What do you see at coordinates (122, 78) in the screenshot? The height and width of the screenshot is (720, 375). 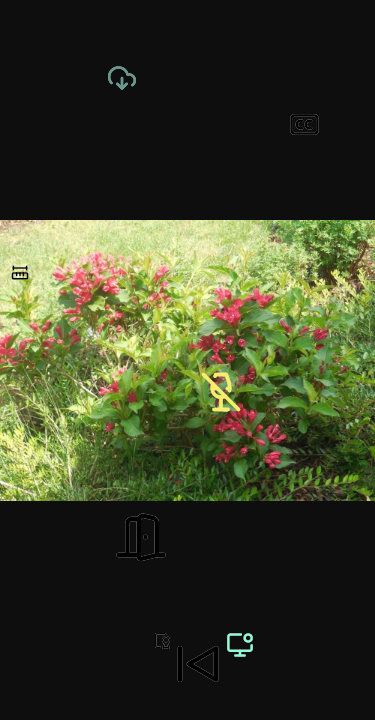 I see `download file from cloud storage` at bounding box center [122, 78].